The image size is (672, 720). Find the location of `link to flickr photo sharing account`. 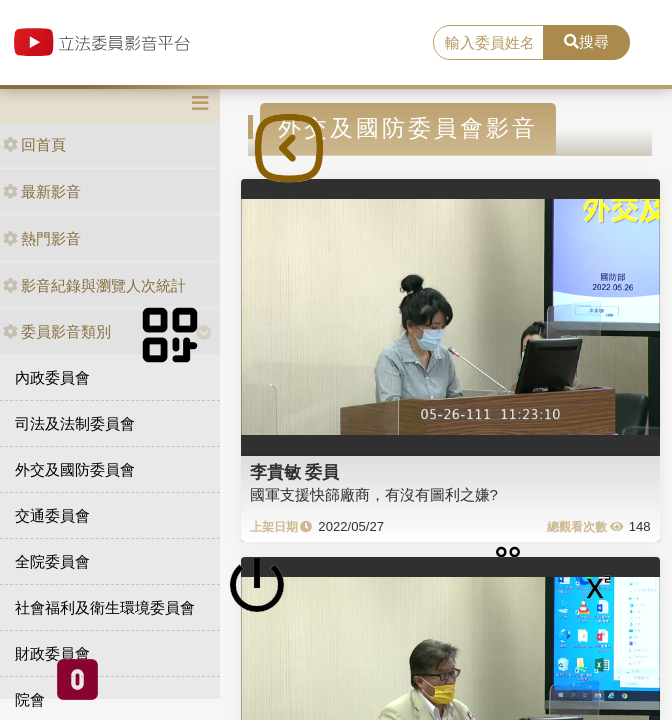

link to flickr photo sharing account is located at coordinates (508, 552).